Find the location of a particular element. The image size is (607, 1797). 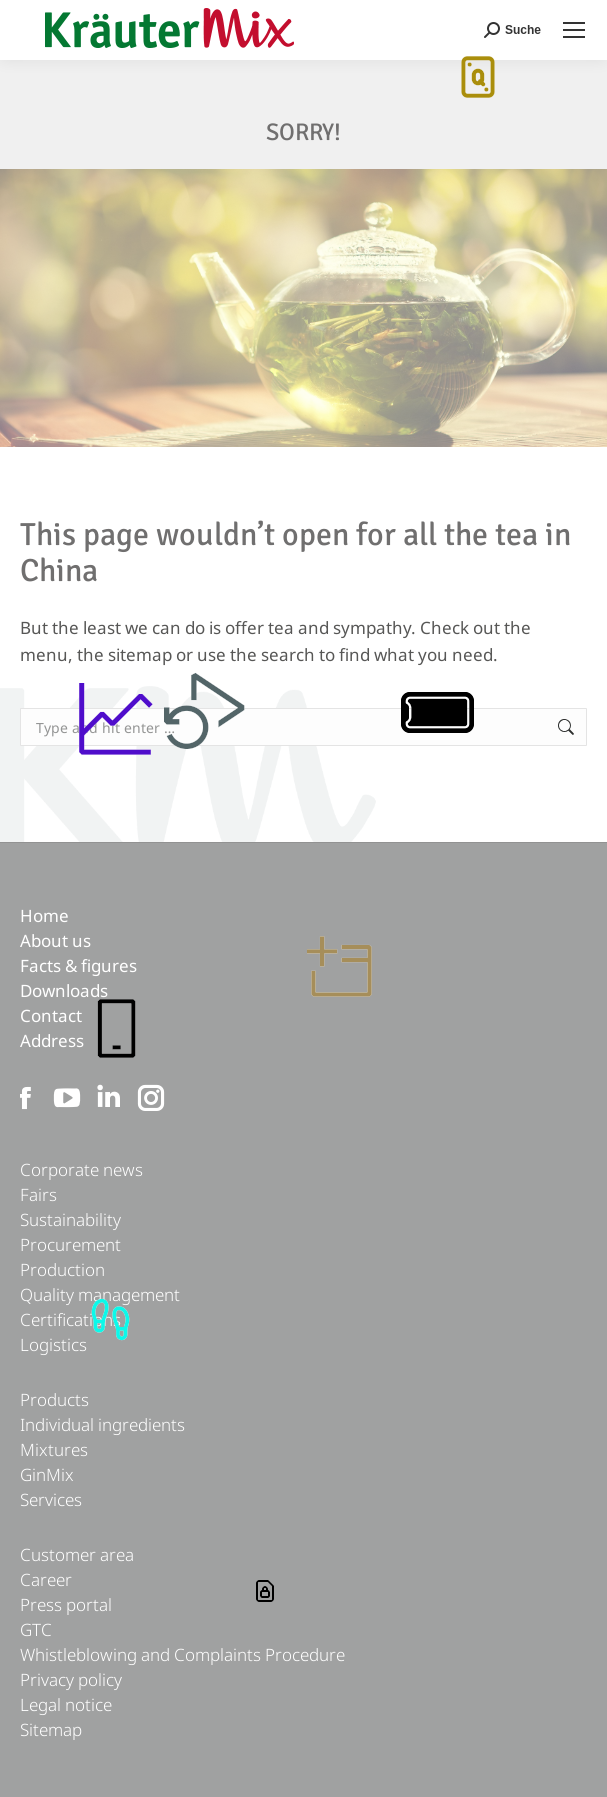

open a new empty window is located at coordinates (341, 966).